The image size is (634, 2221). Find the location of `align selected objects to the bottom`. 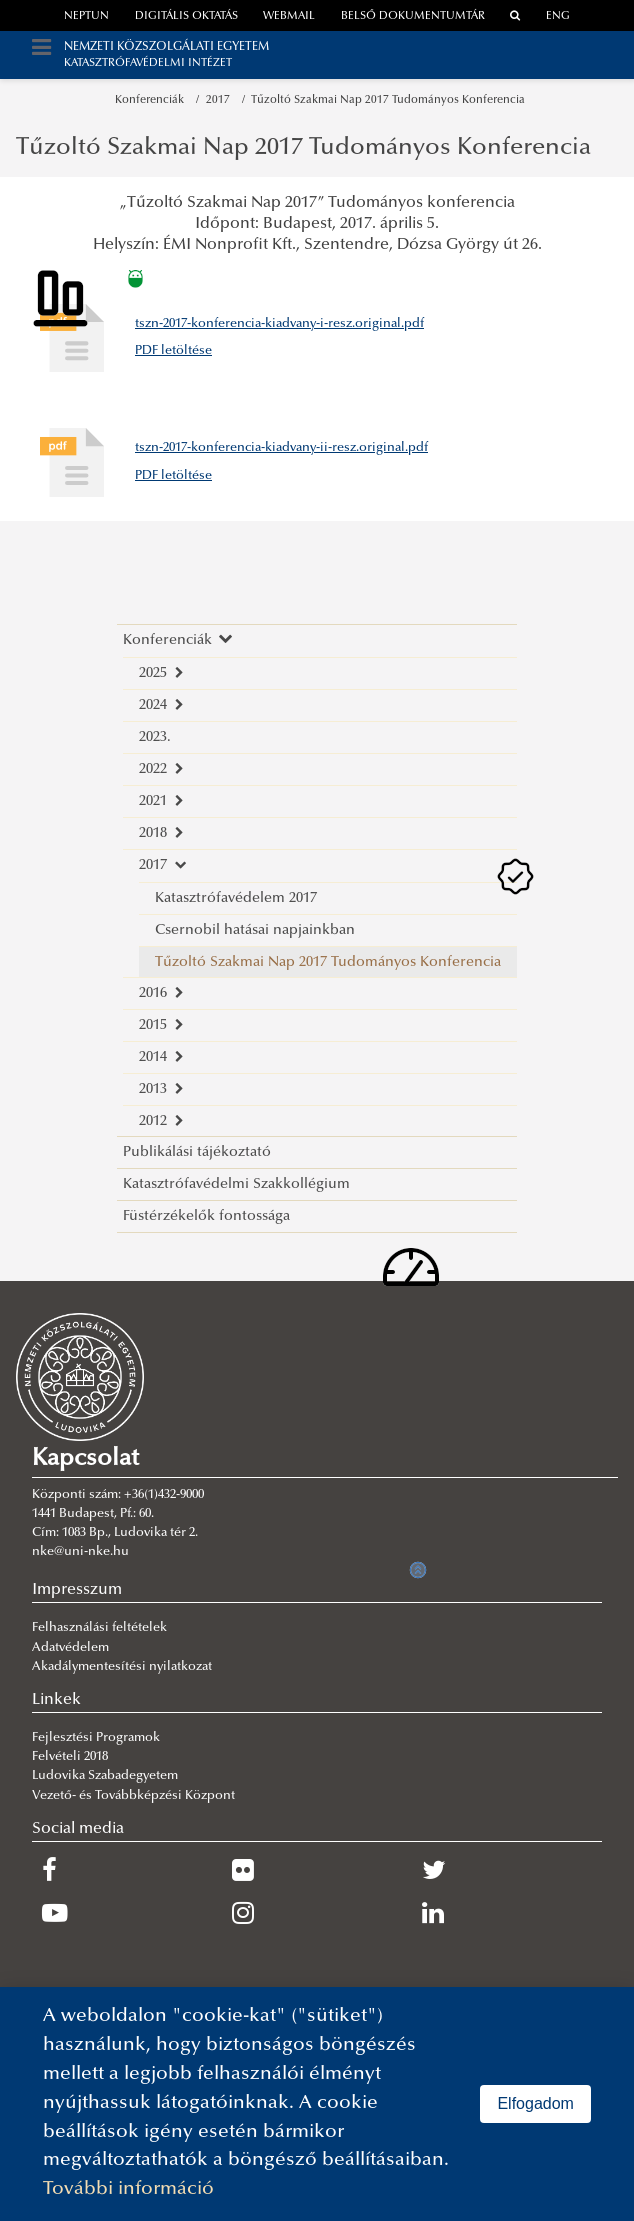

align selected objects to the bottom is located at coordinates (60, 299).